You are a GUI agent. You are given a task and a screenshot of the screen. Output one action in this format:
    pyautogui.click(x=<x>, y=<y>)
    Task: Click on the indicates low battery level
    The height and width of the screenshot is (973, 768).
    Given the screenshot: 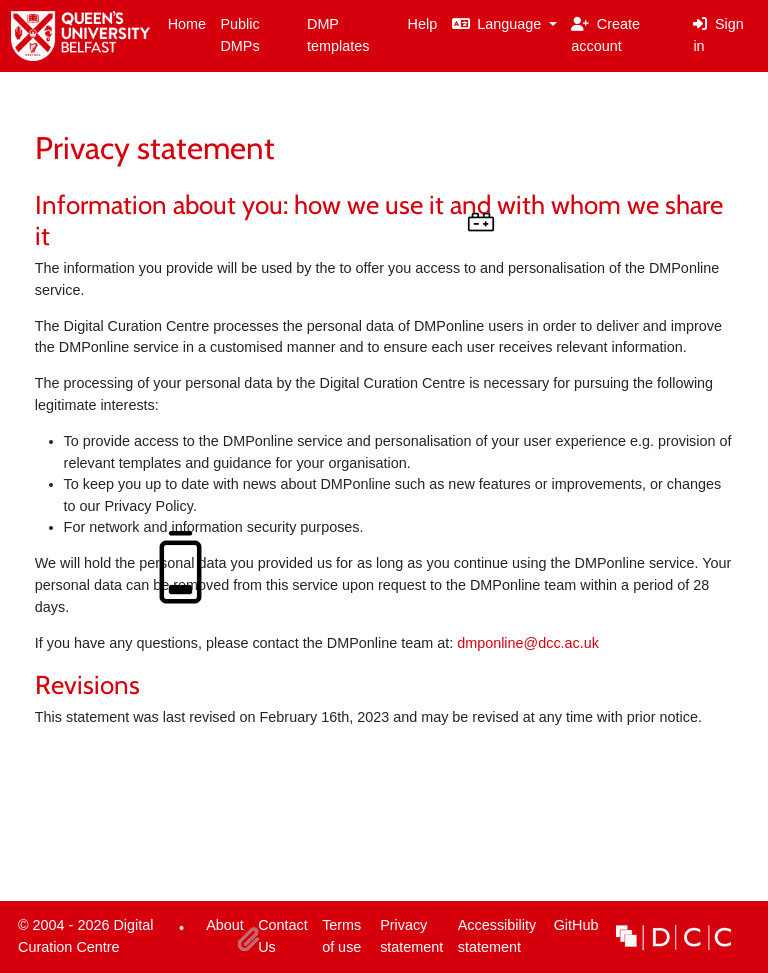 What is the action you would take?
    pyautogui.click(x=180, y=568)
    